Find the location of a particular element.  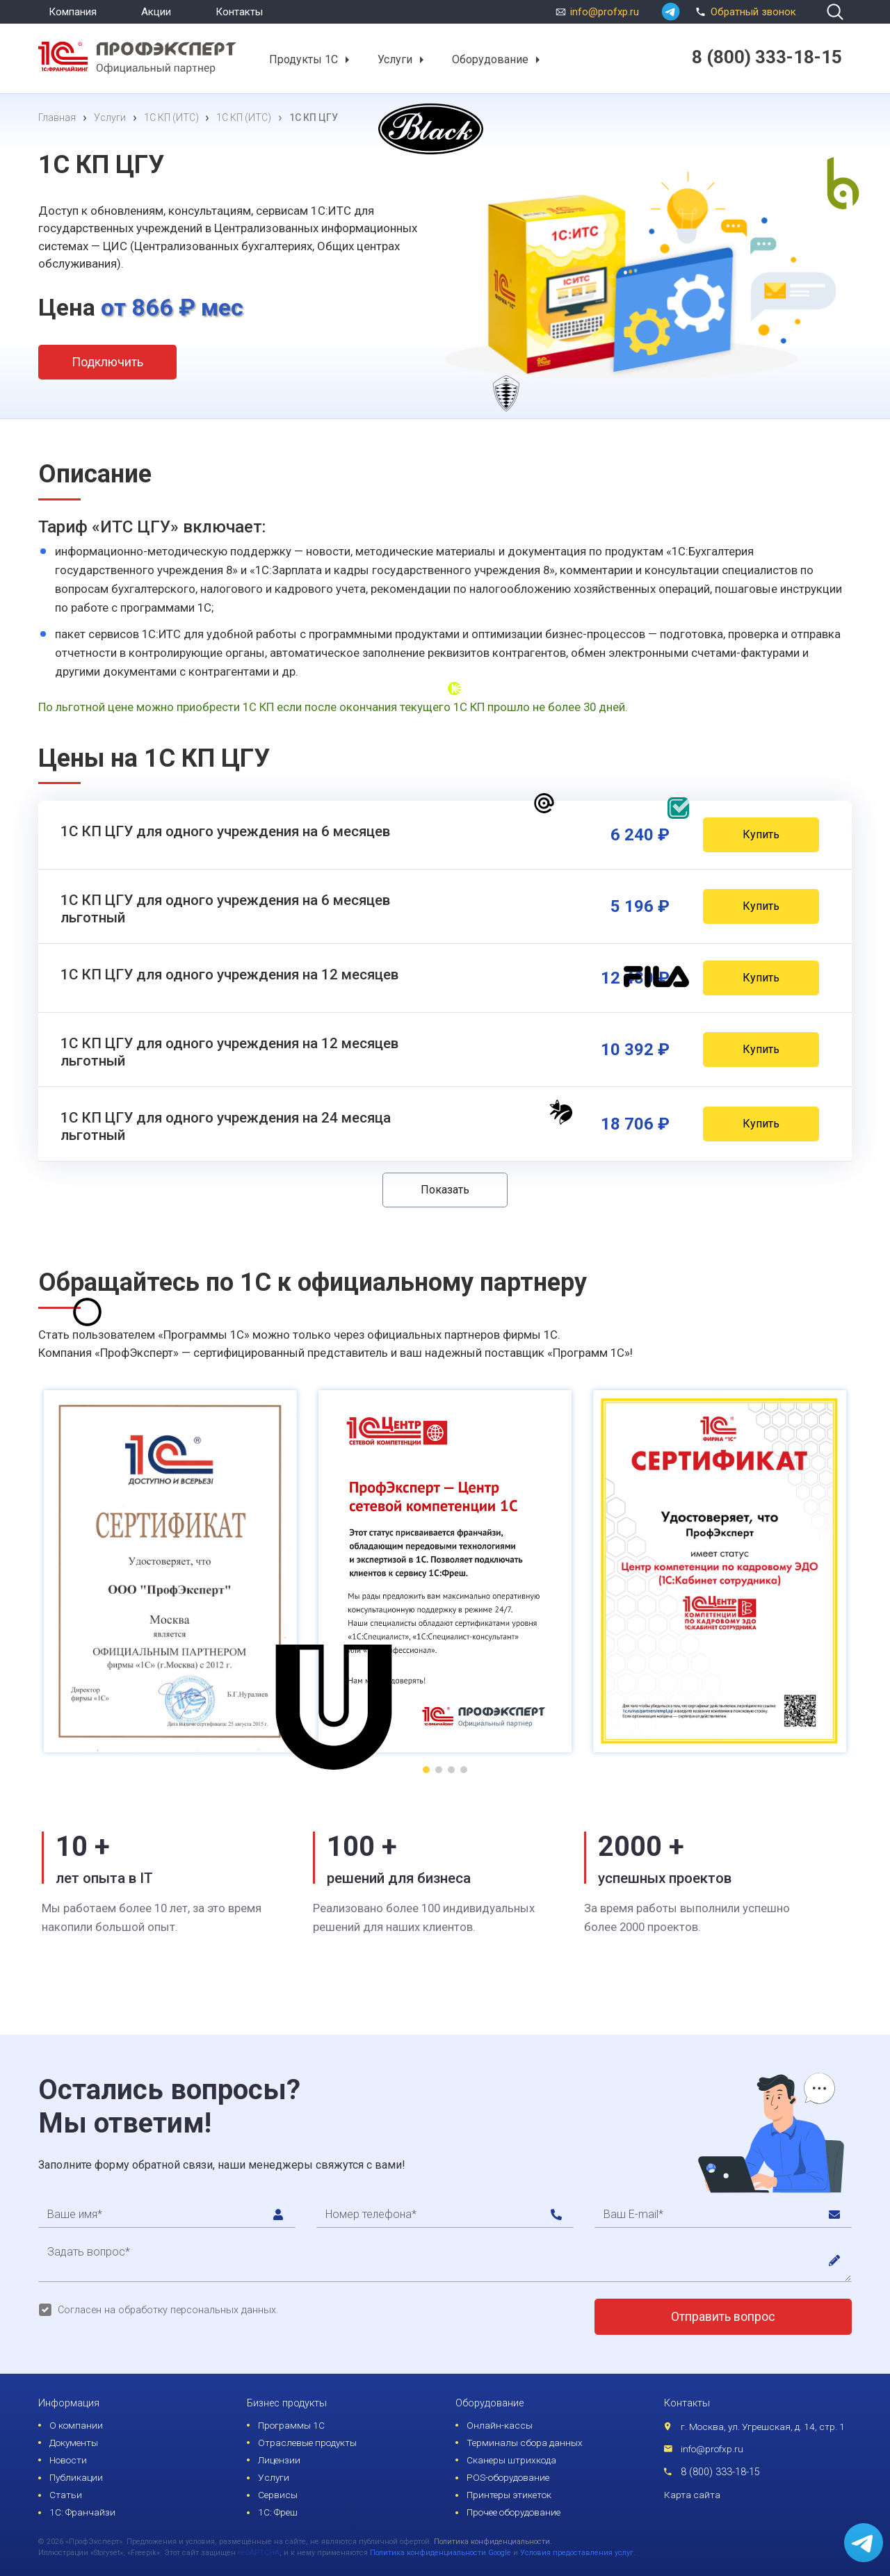

open the trakt app is located at coordinates (678, 808).